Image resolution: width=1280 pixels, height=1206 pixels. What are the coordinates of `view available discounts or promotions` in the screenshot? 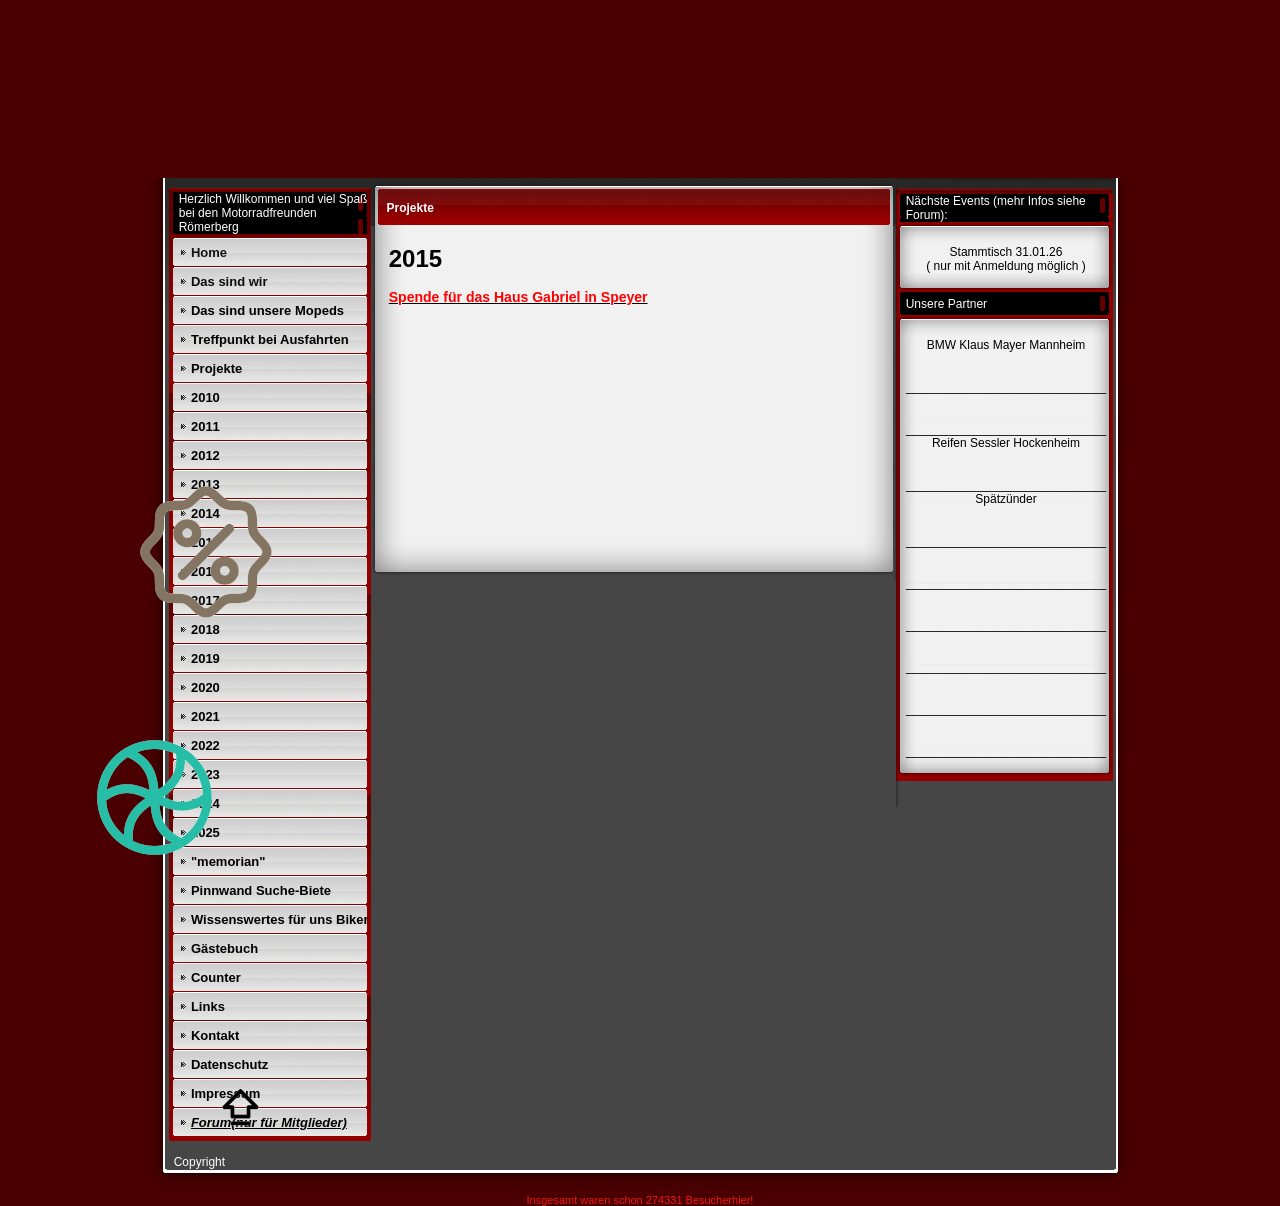 It's located at (206, 552).